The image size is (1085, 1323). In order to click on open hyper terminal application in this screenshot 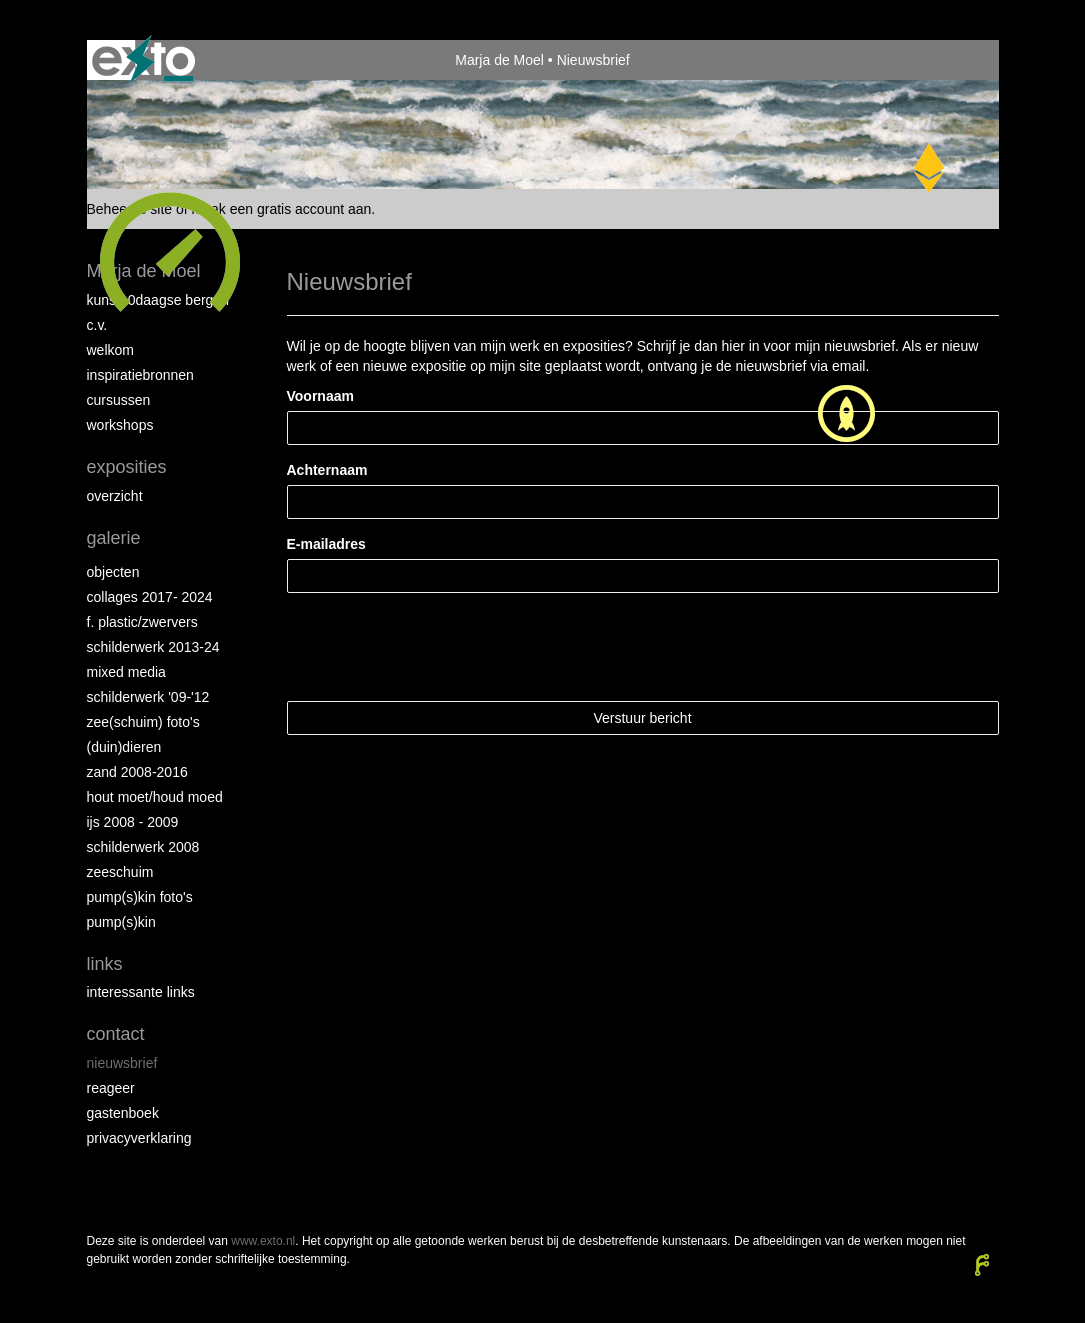, I will do `click(159, 59)`.